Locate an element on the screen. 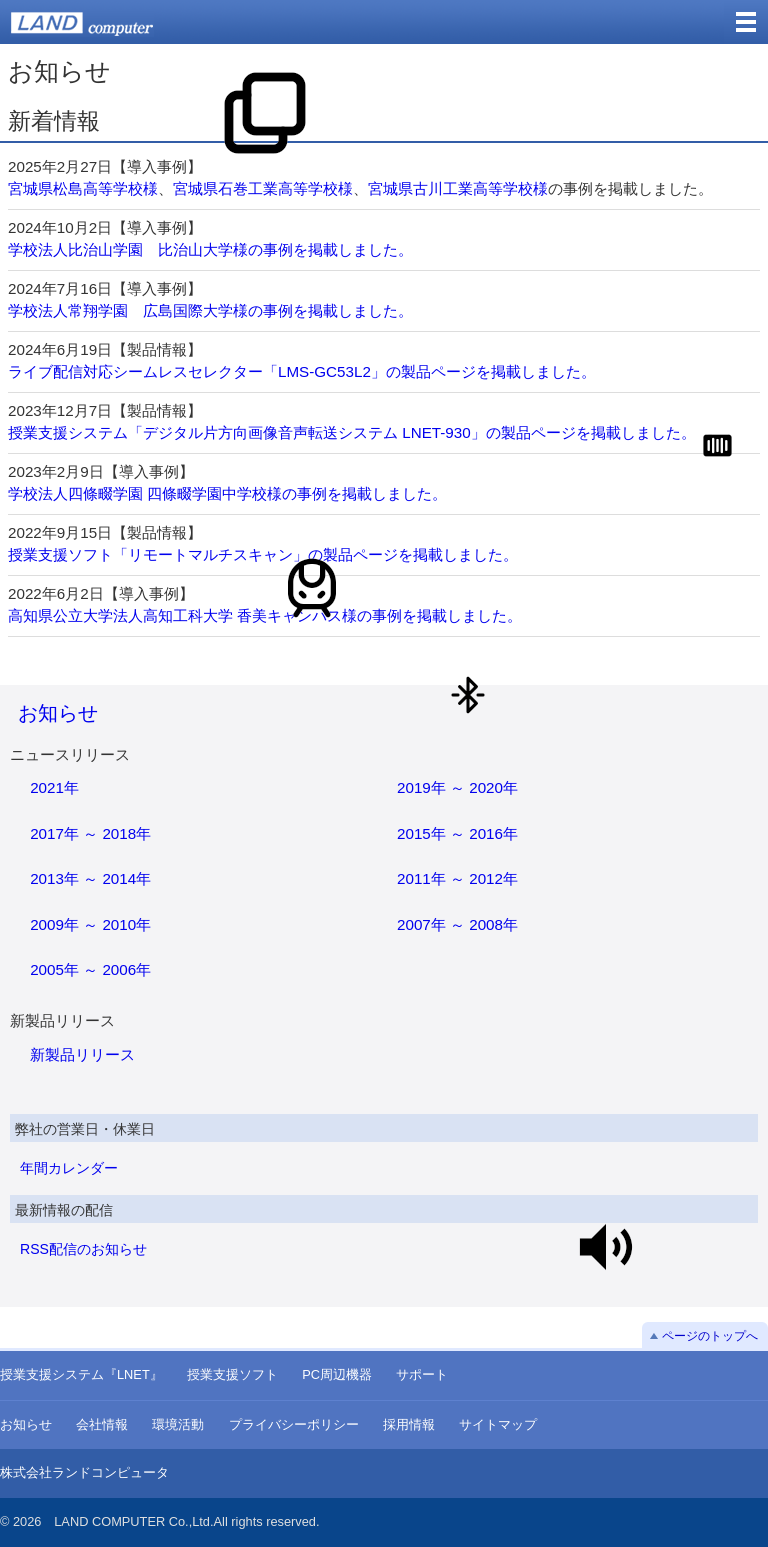 This screenshot has height=1547, width=768. indicates an active bluetooth connection is located at coordinates (468, 695).